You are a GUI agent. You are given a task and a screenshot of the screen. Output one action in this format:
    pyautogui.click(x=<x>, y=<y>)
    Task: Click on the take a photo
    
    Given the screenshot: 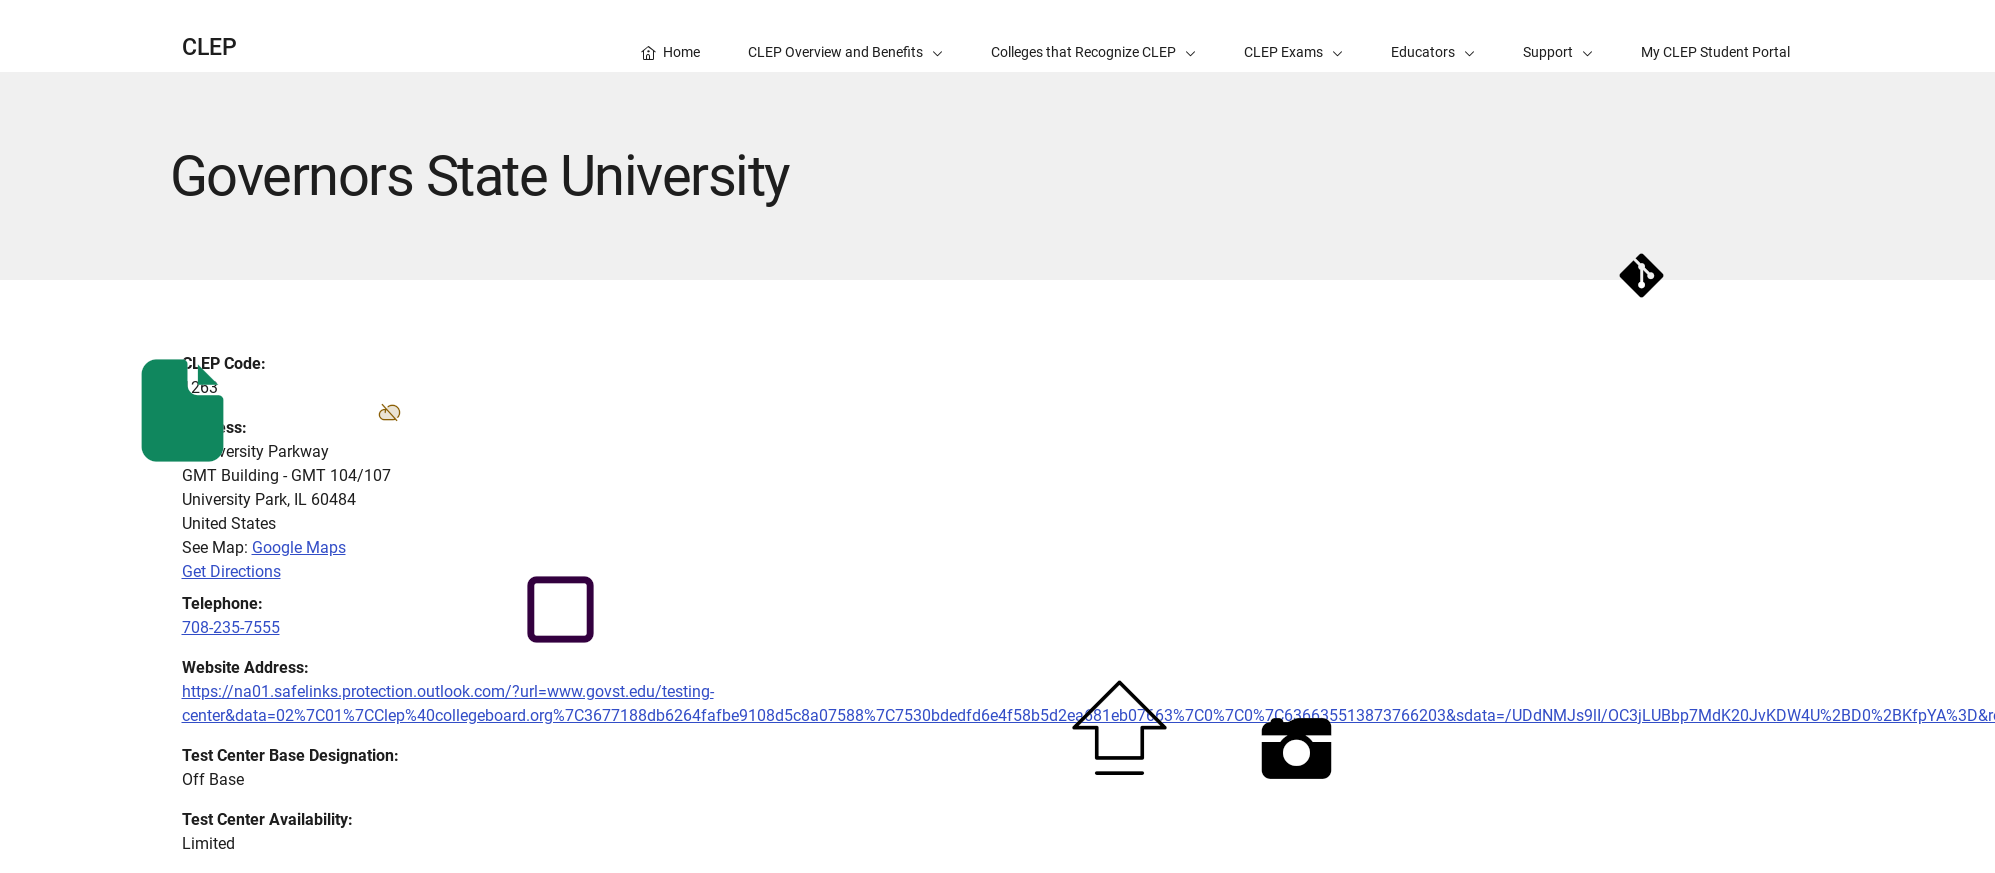 What is the action you would take?
    pyautogui.click(x=1296, y=748)
    